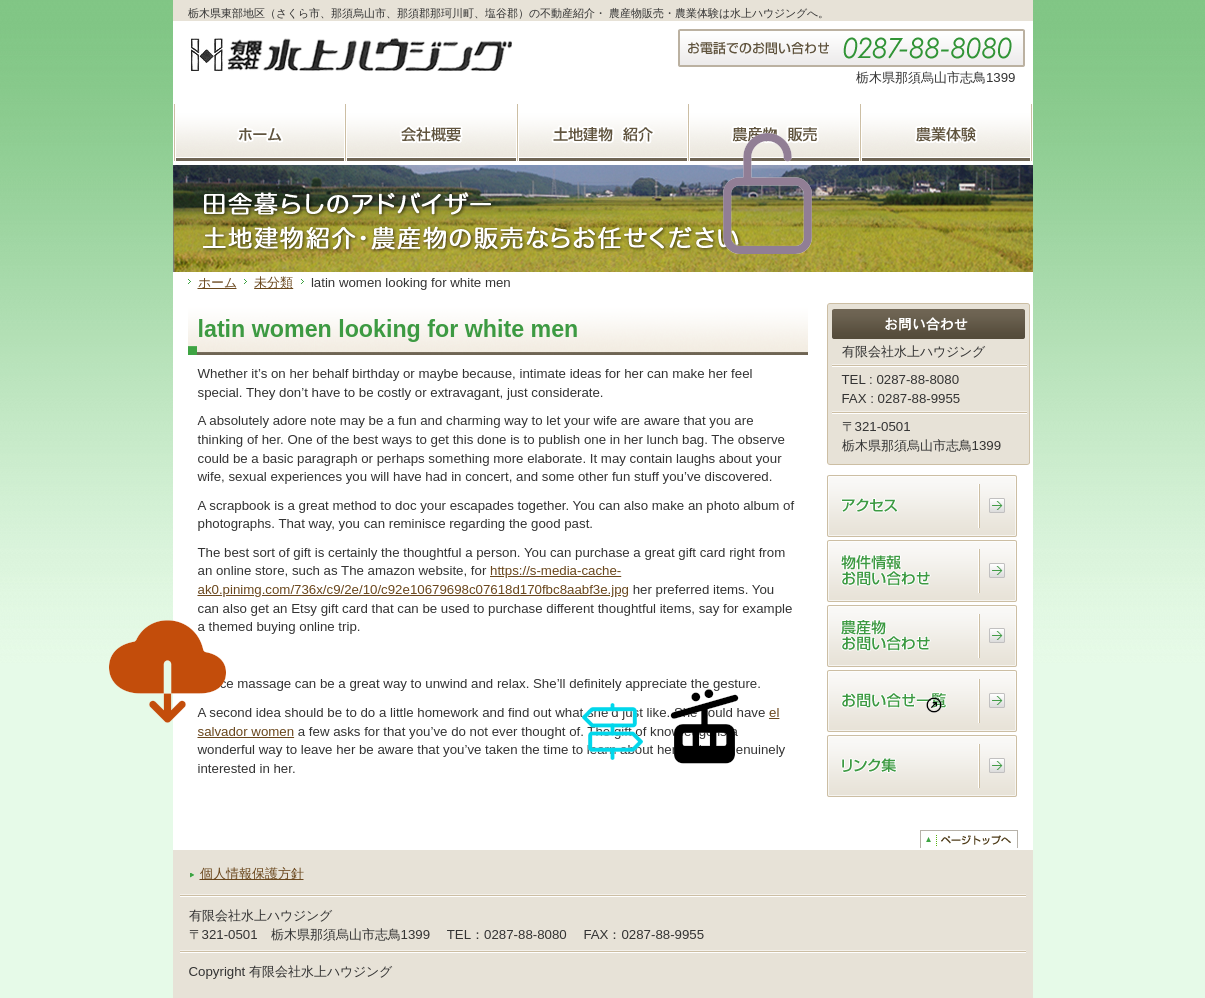 The height and width of the screenshot is (998, 1205). What do you see at coordinates (767, 193) in the screenshot?
I see `indicates an unlocked or unsecured state` at bounding box center [767, 193].